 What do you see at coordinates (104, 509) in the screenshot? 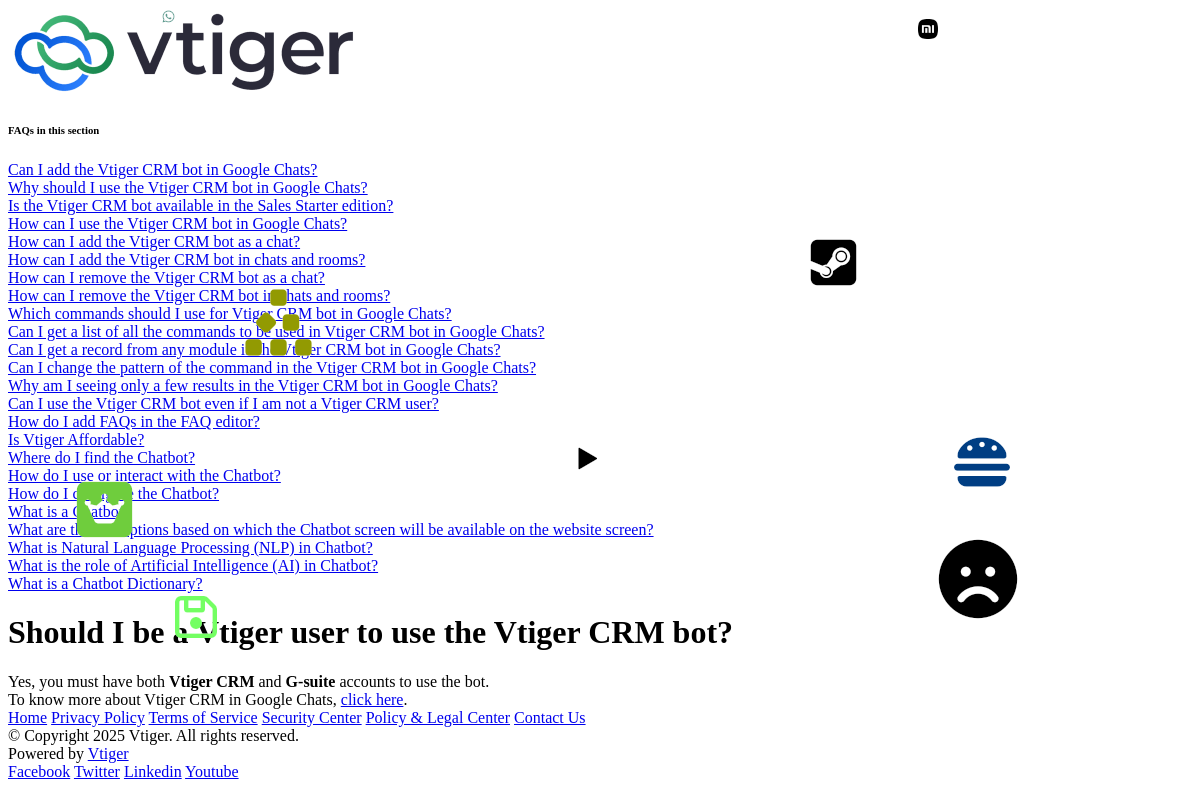
I see `web awesome brand logo` at bounding box center [104, 509].